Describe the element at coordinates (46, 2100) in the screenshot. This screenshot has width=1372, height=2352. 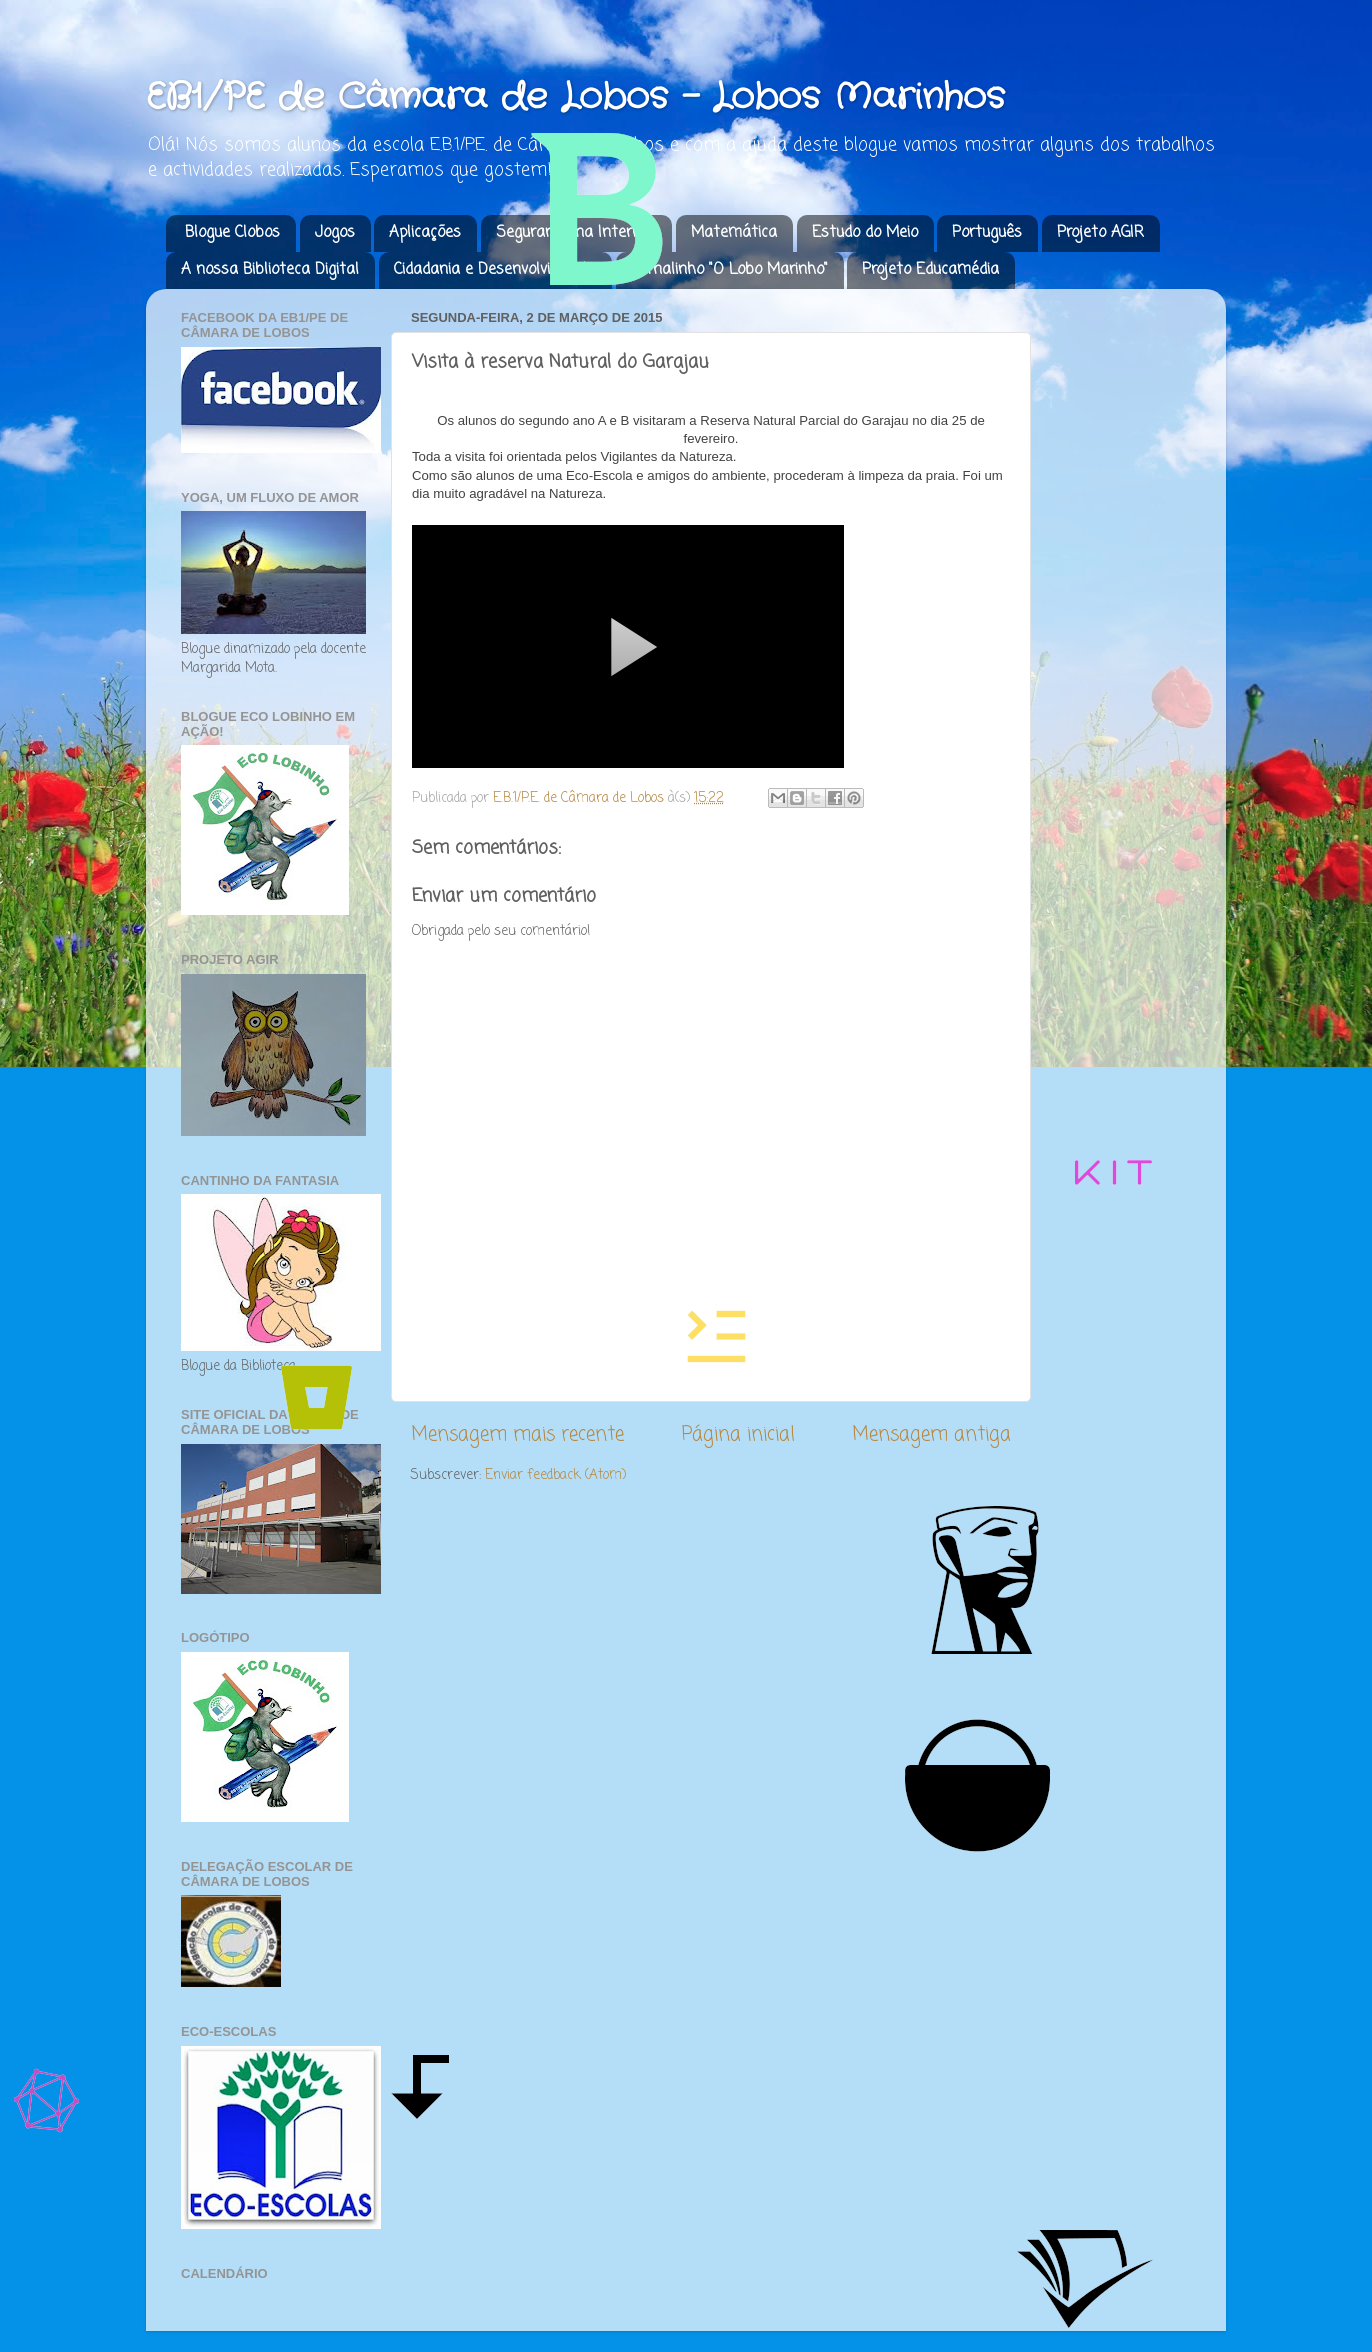
I see `ONNX (Open Neural Network Exchange) logo` at that location.